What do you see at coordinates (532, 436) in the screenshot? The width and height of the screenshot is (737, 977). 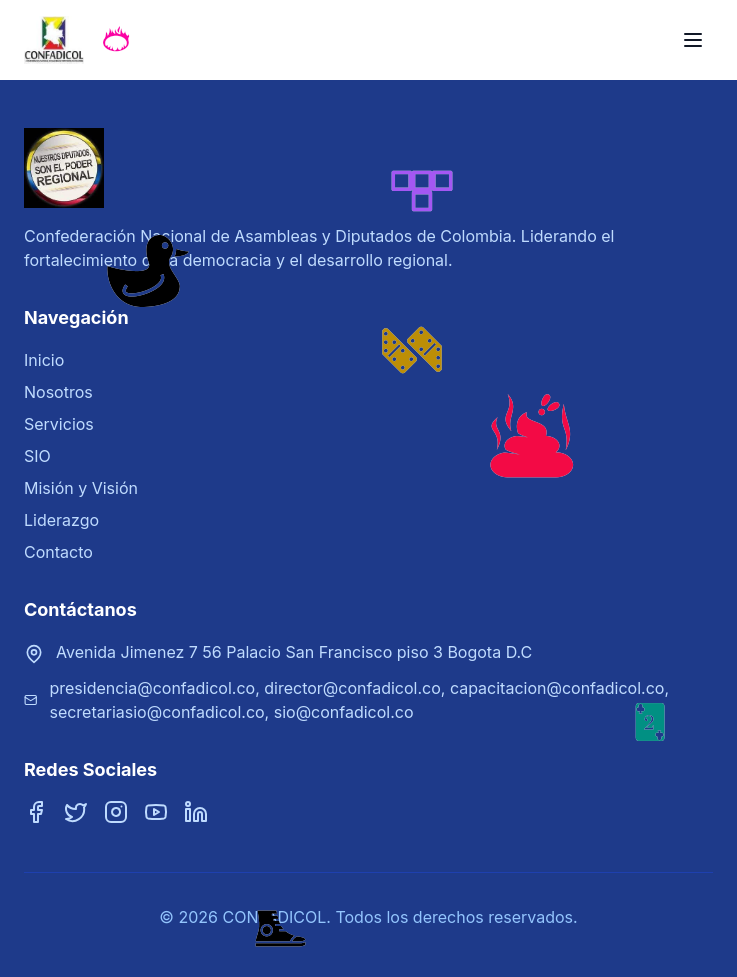 I see `indicates a bad or low-quality item in a game` at bounding box center [532, 436].